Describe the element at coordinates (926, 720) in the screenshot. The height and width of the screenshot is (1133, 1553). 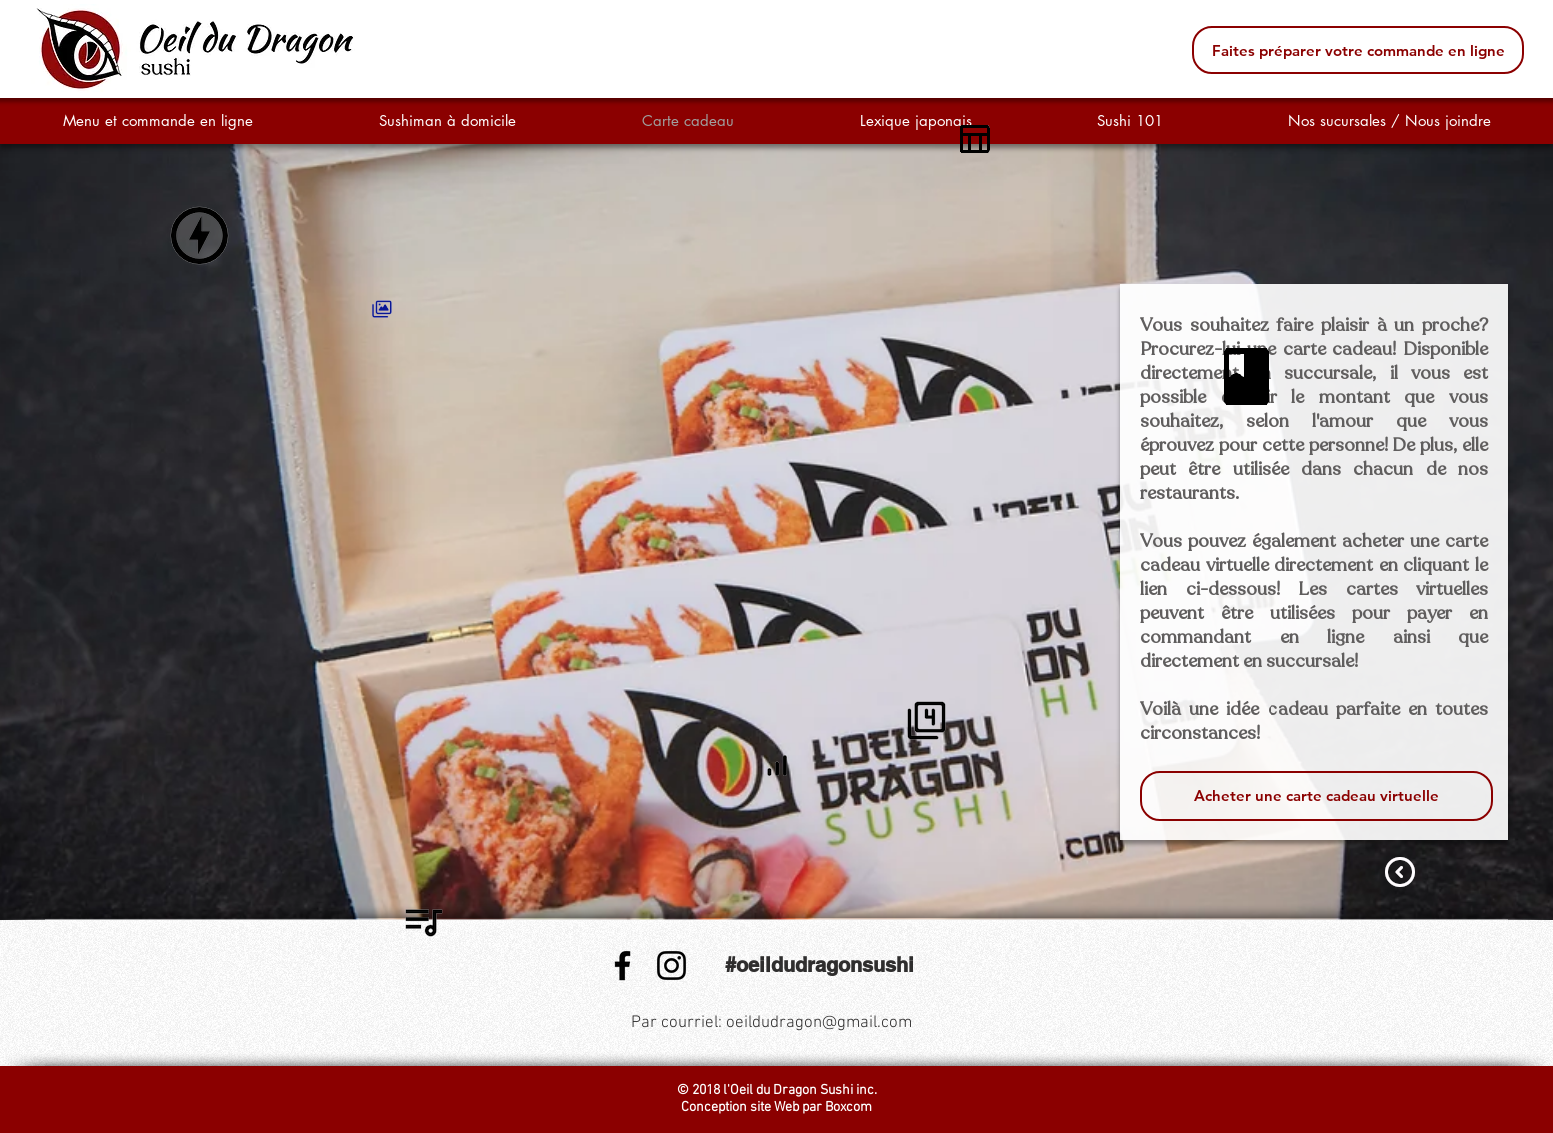
I see `indicates 4 stacked layers or images` at that location.